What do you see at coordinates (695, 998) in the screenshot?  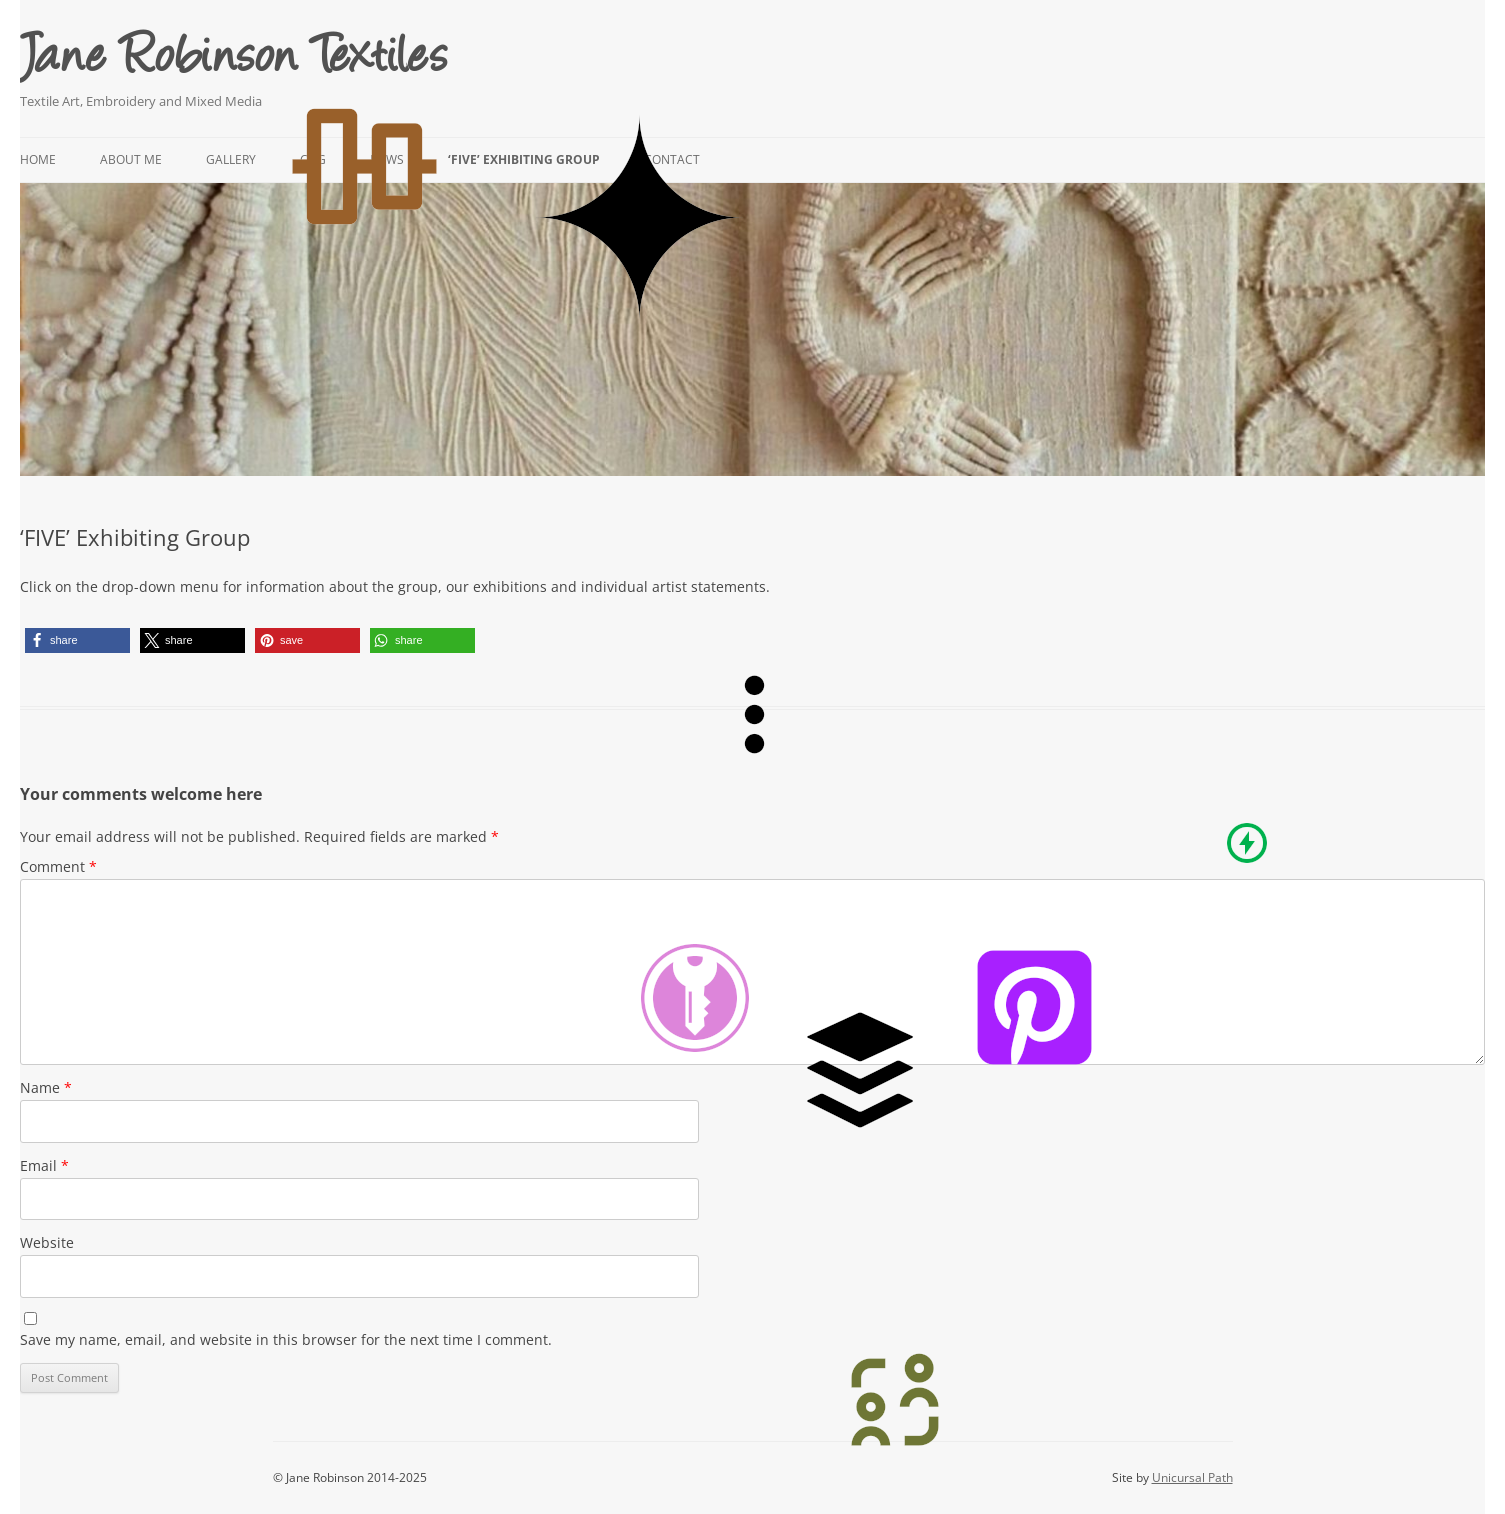 I see `open keepassxc password manager` at bounding box center [695, 998].